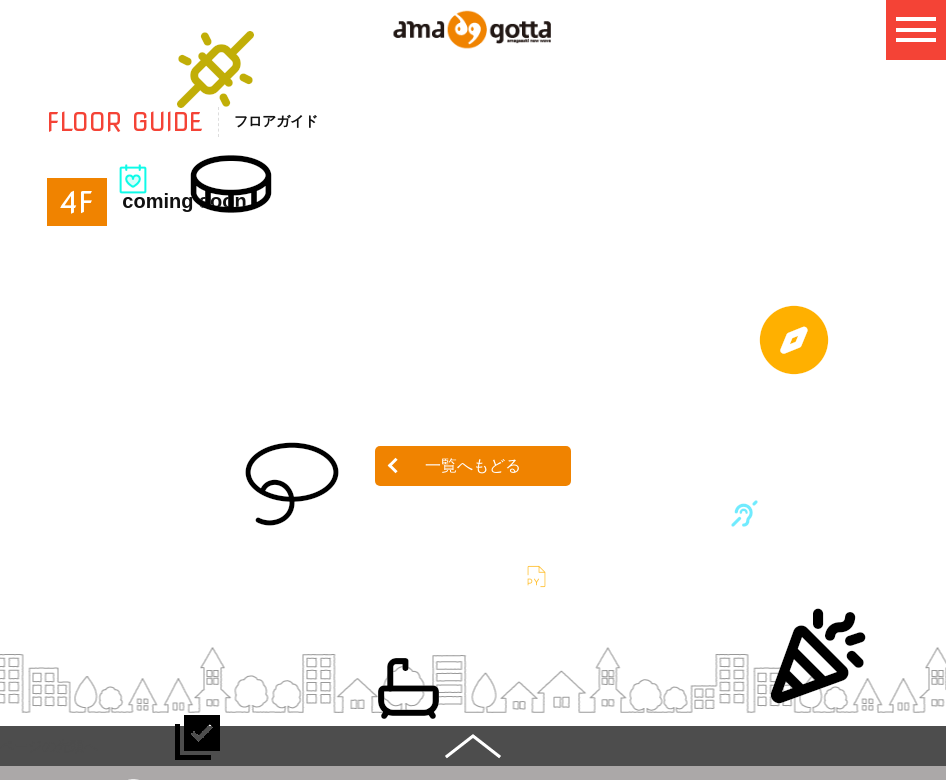  Describe the element at coordinates (133, 180) in the screenshot. I see `view favorite or loved events` at that location.